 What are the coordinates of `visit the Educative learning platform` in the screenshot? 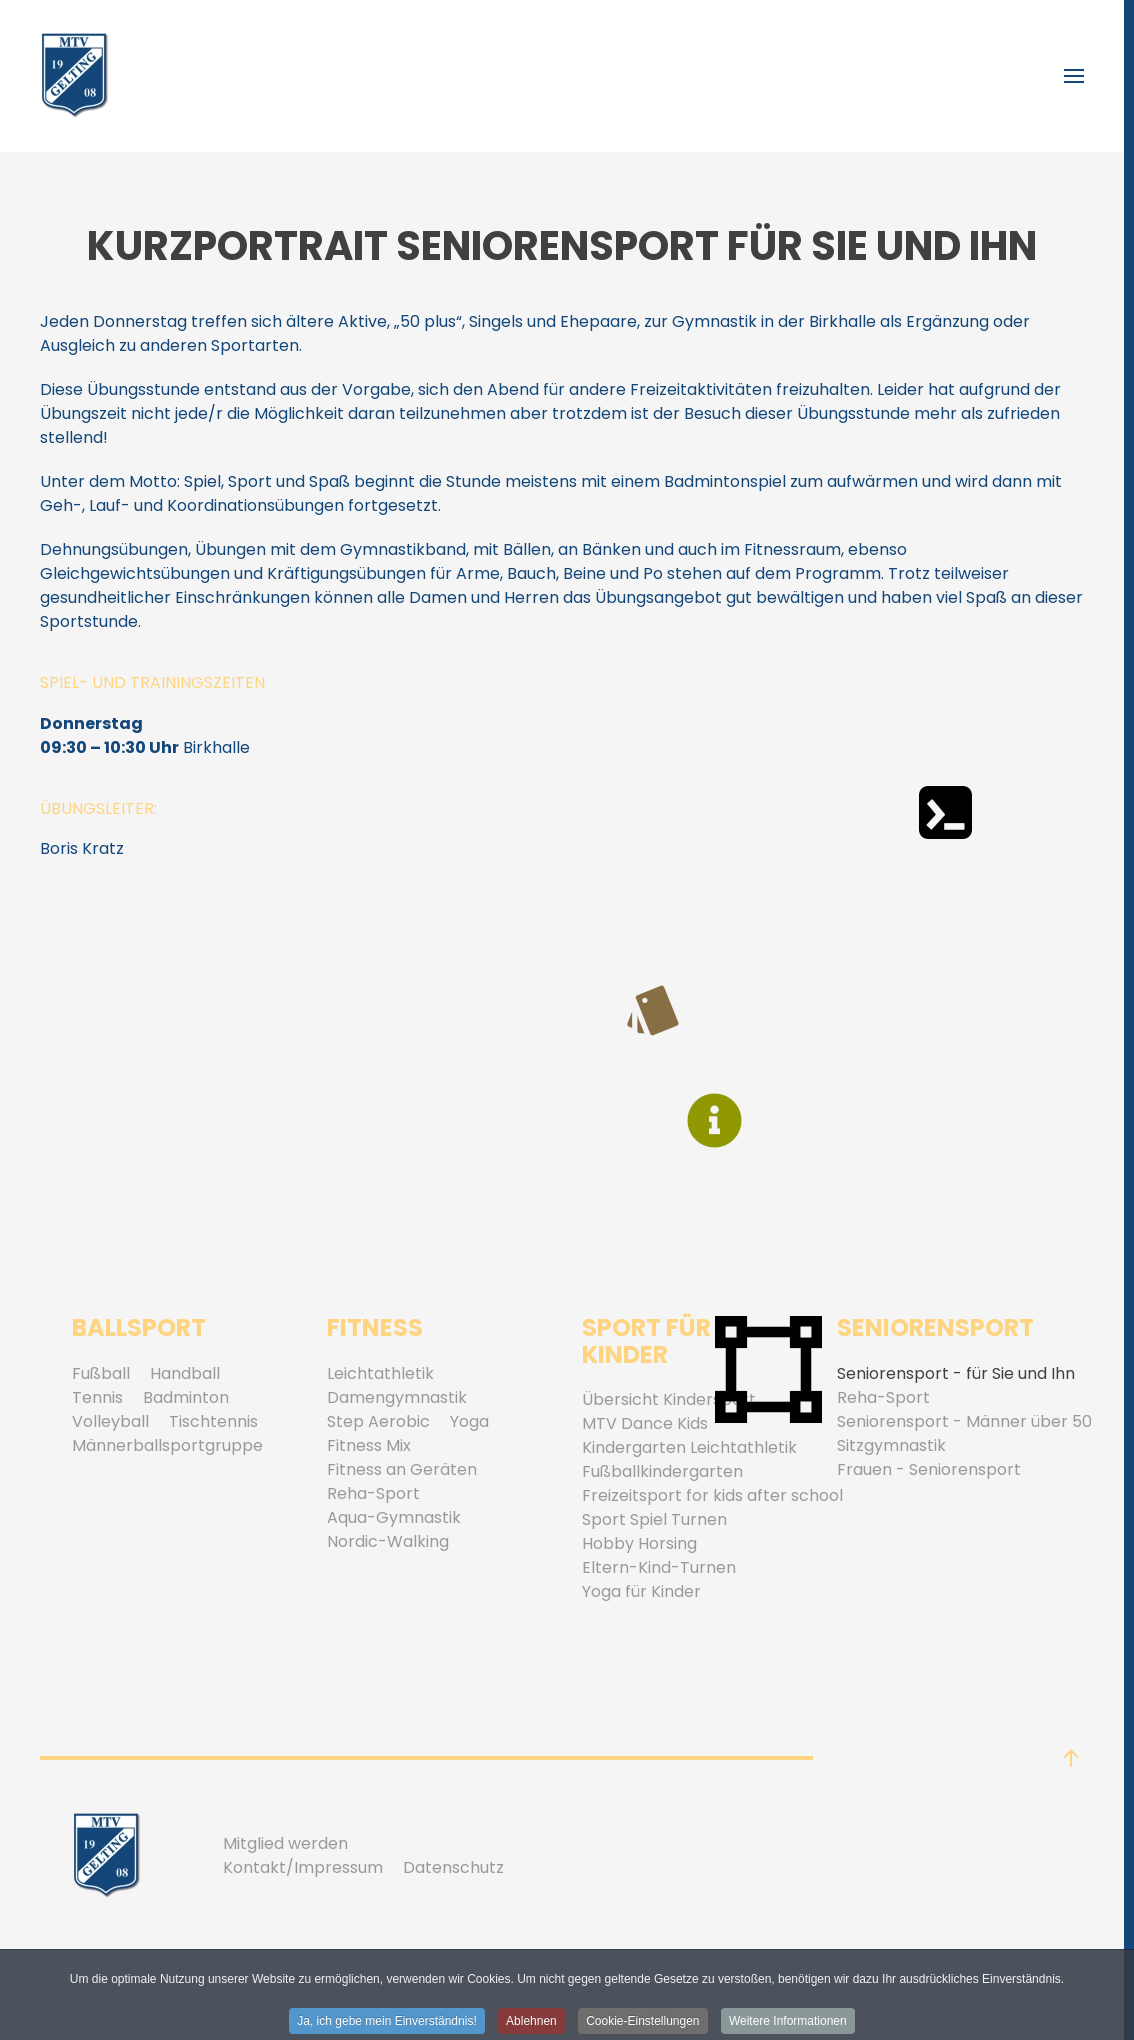 It's located at (945, 812).